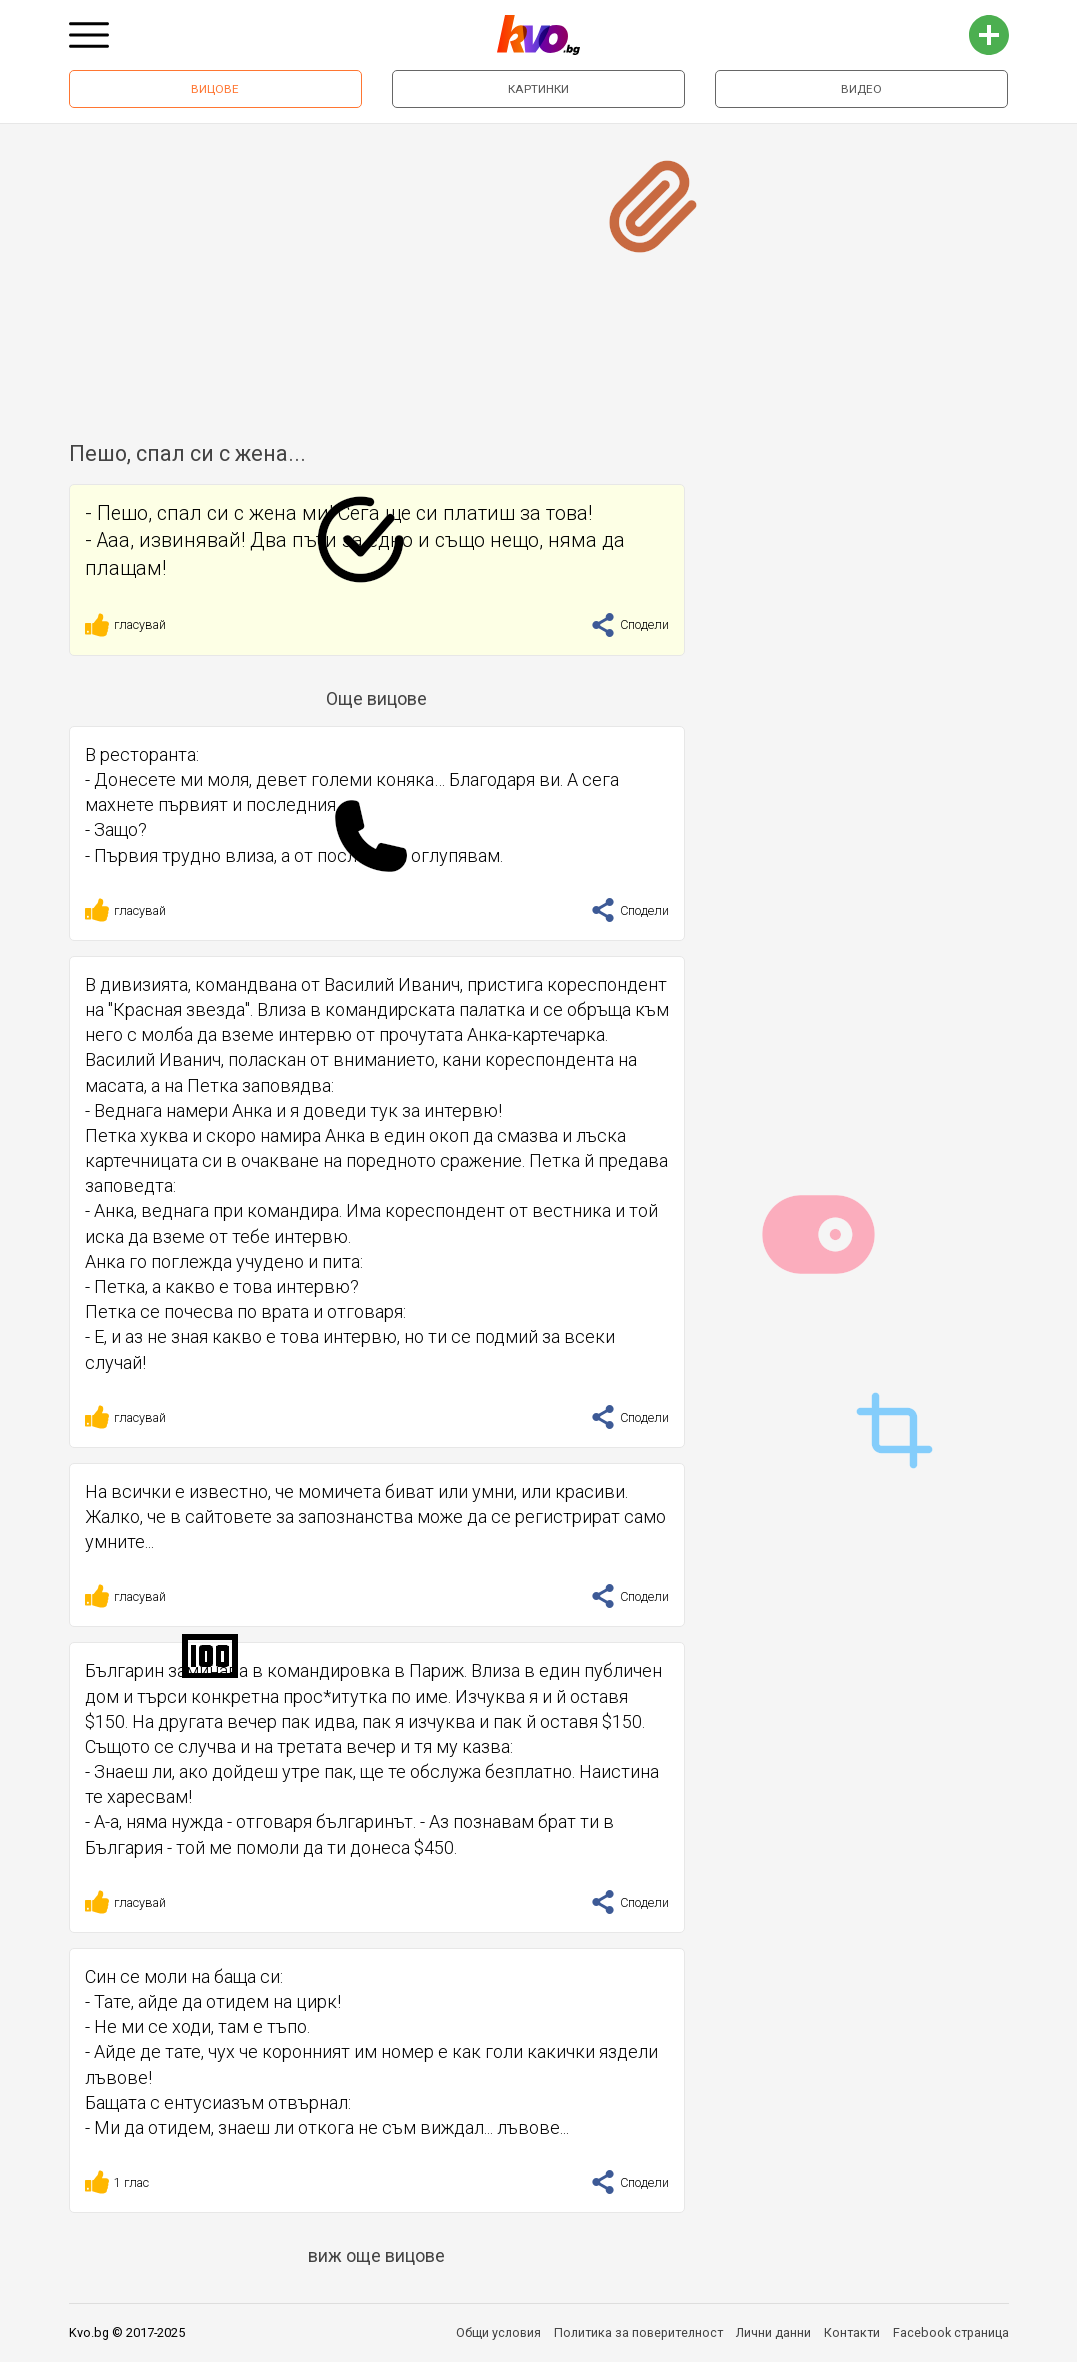 The height and width of the screenshot is (2362, 1077). What do you see at coordinates (894, 1430) in the screenshot?
I see `crop an image or photo` at bounding box center [894, 1430].